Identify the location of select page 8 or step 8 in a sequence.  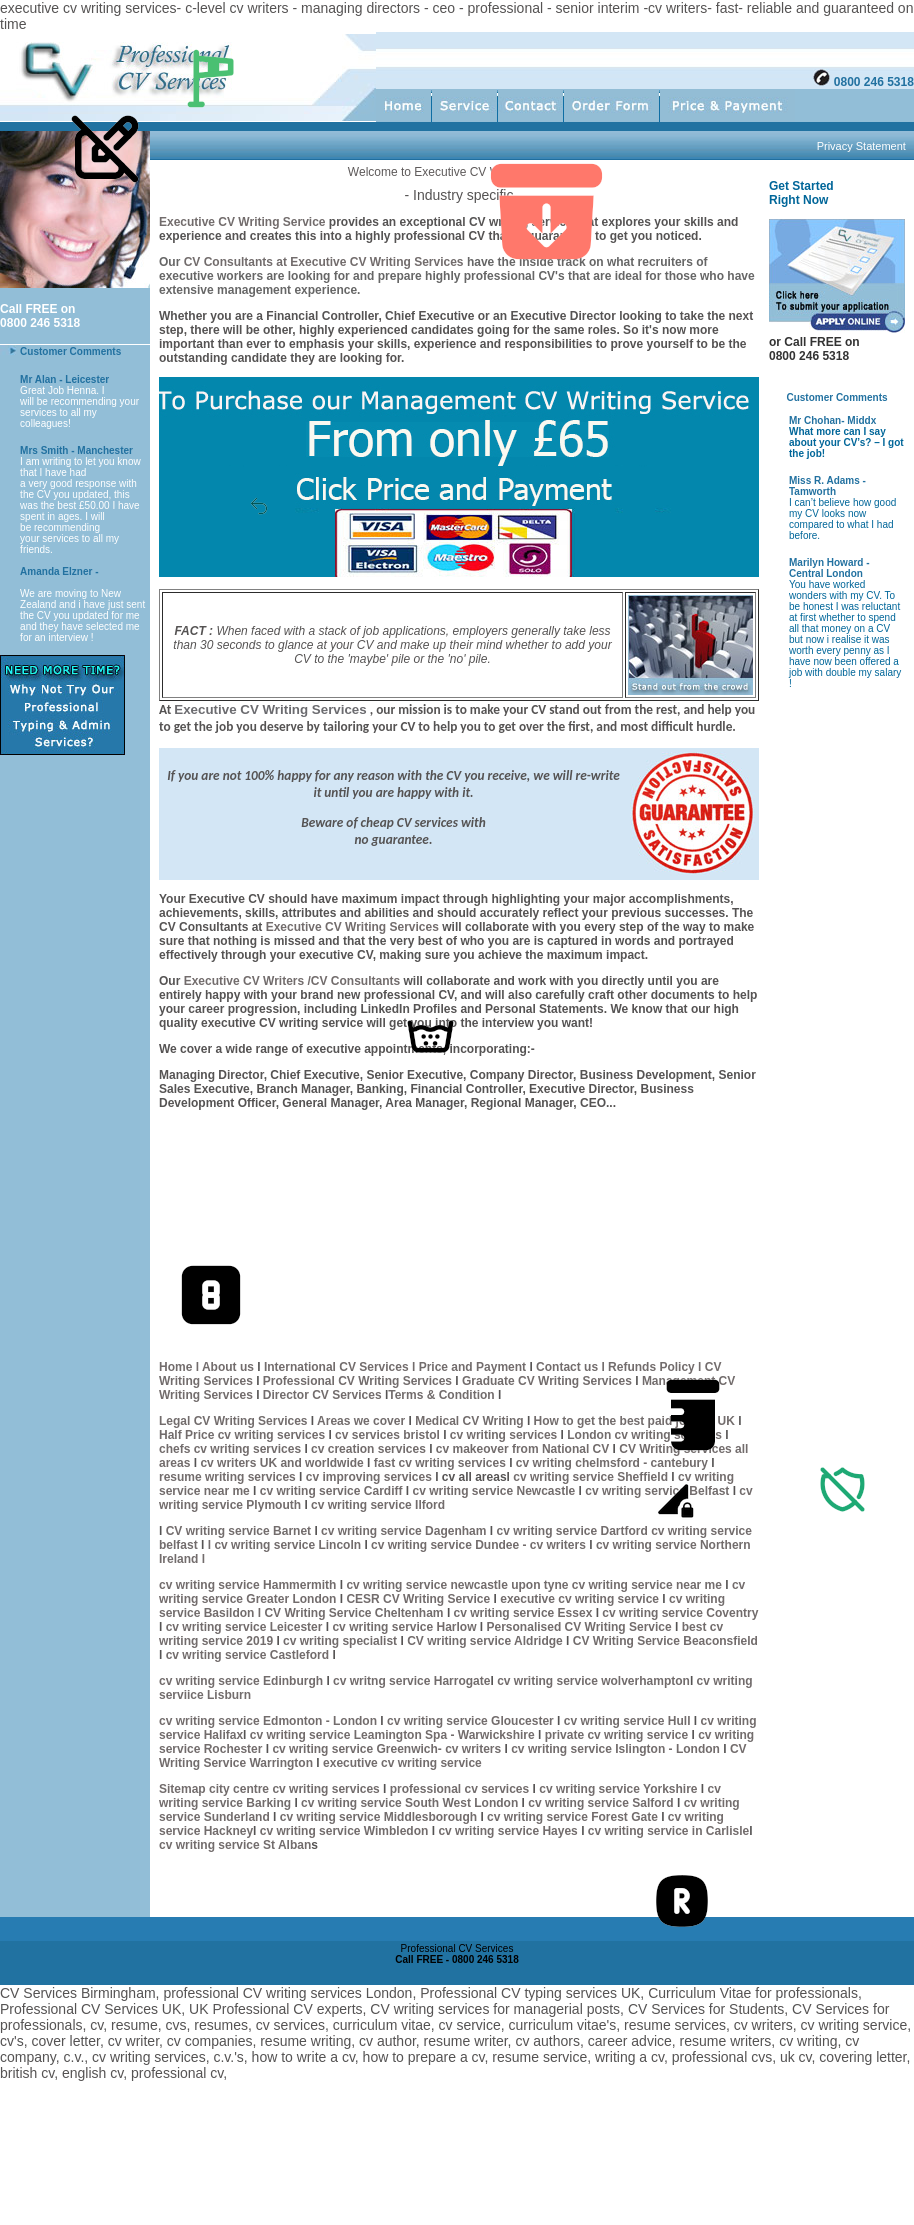
(211, 1295).